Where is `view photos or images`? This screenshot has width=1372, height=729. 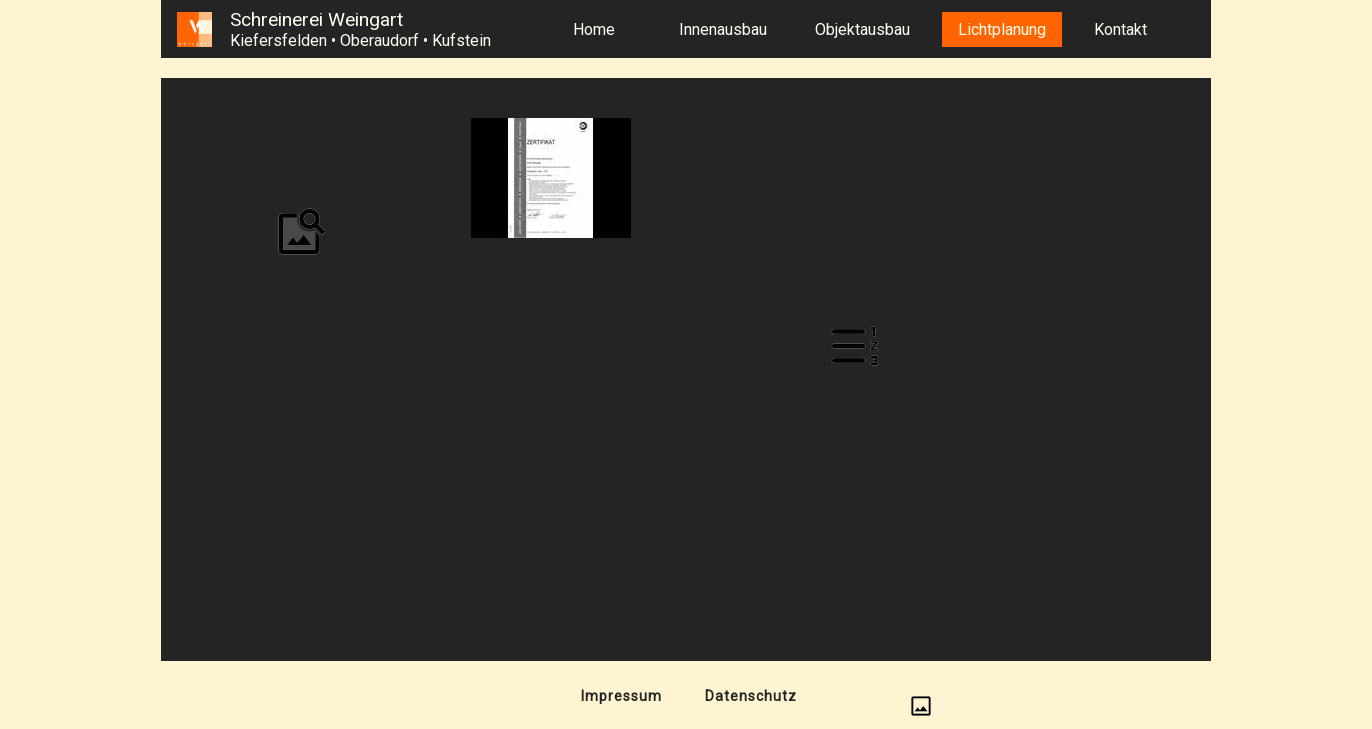
view photos or images is located at coordinates (921, 706).